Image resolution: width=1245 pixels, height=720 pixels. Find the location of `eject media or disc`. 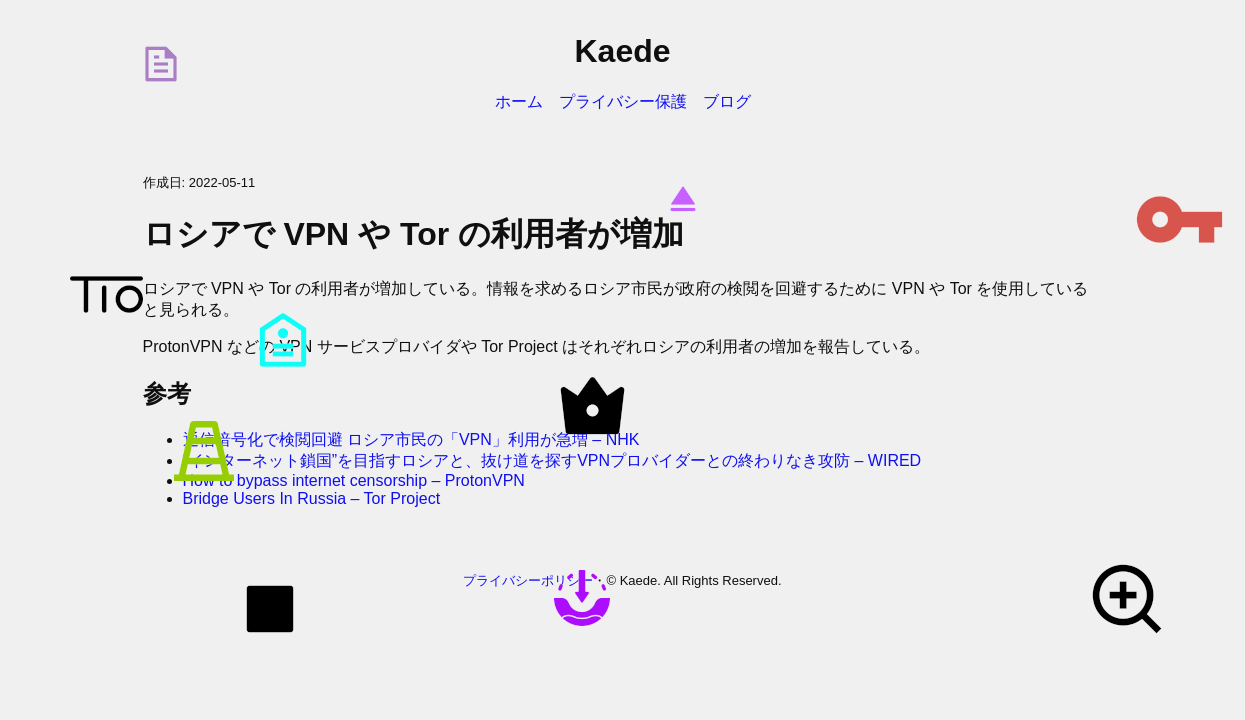

eject media or disc is located at coordinates (683, 200).